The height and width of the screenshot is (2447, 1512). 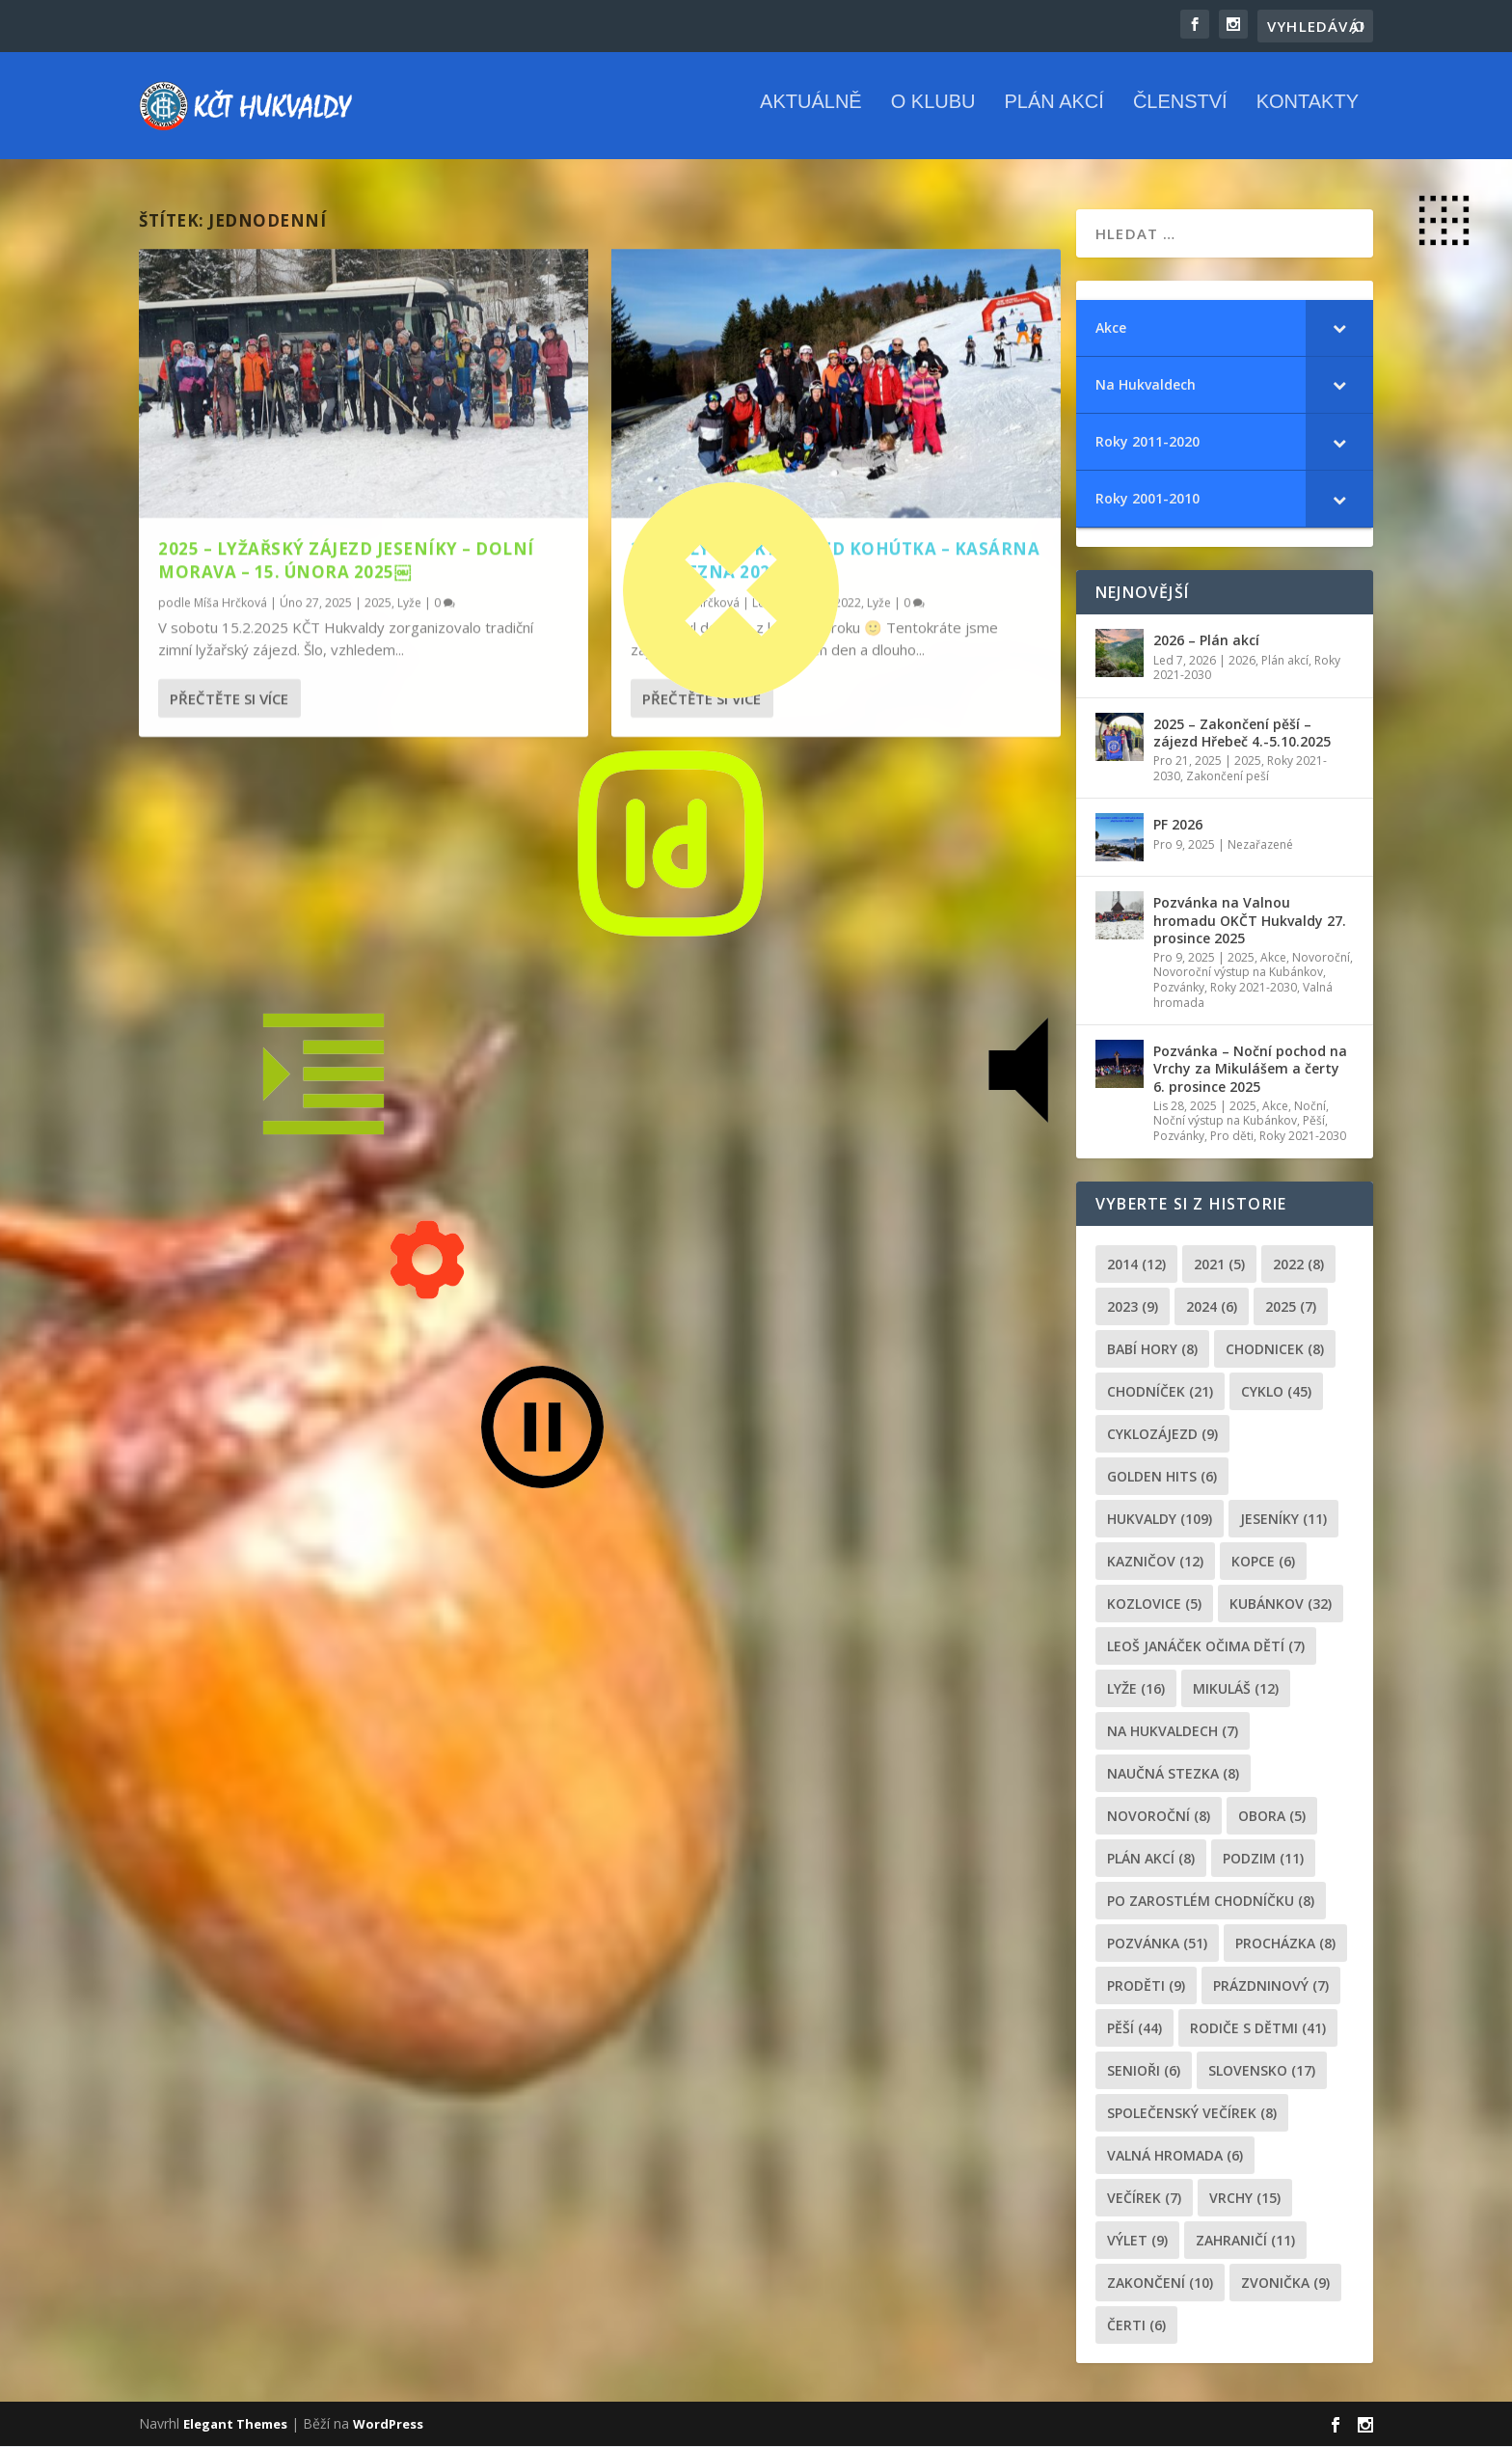 What do you see at coordinates (1021, 1070) in the screenshot?
I see `mute audio or sound` at bounding box center [1021, 1070].